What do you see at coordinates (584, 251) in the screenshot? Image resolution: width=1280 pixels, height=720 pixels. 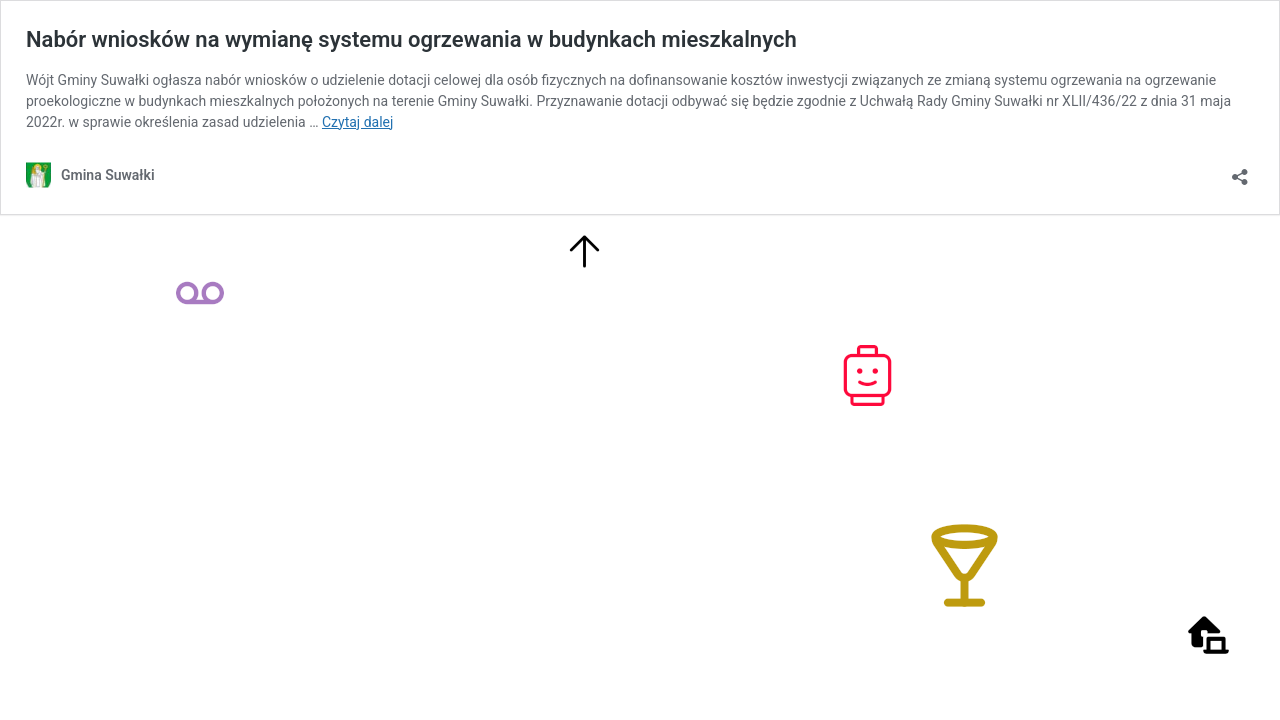 I see `move item up in a list` at bounding box center [584, 251].